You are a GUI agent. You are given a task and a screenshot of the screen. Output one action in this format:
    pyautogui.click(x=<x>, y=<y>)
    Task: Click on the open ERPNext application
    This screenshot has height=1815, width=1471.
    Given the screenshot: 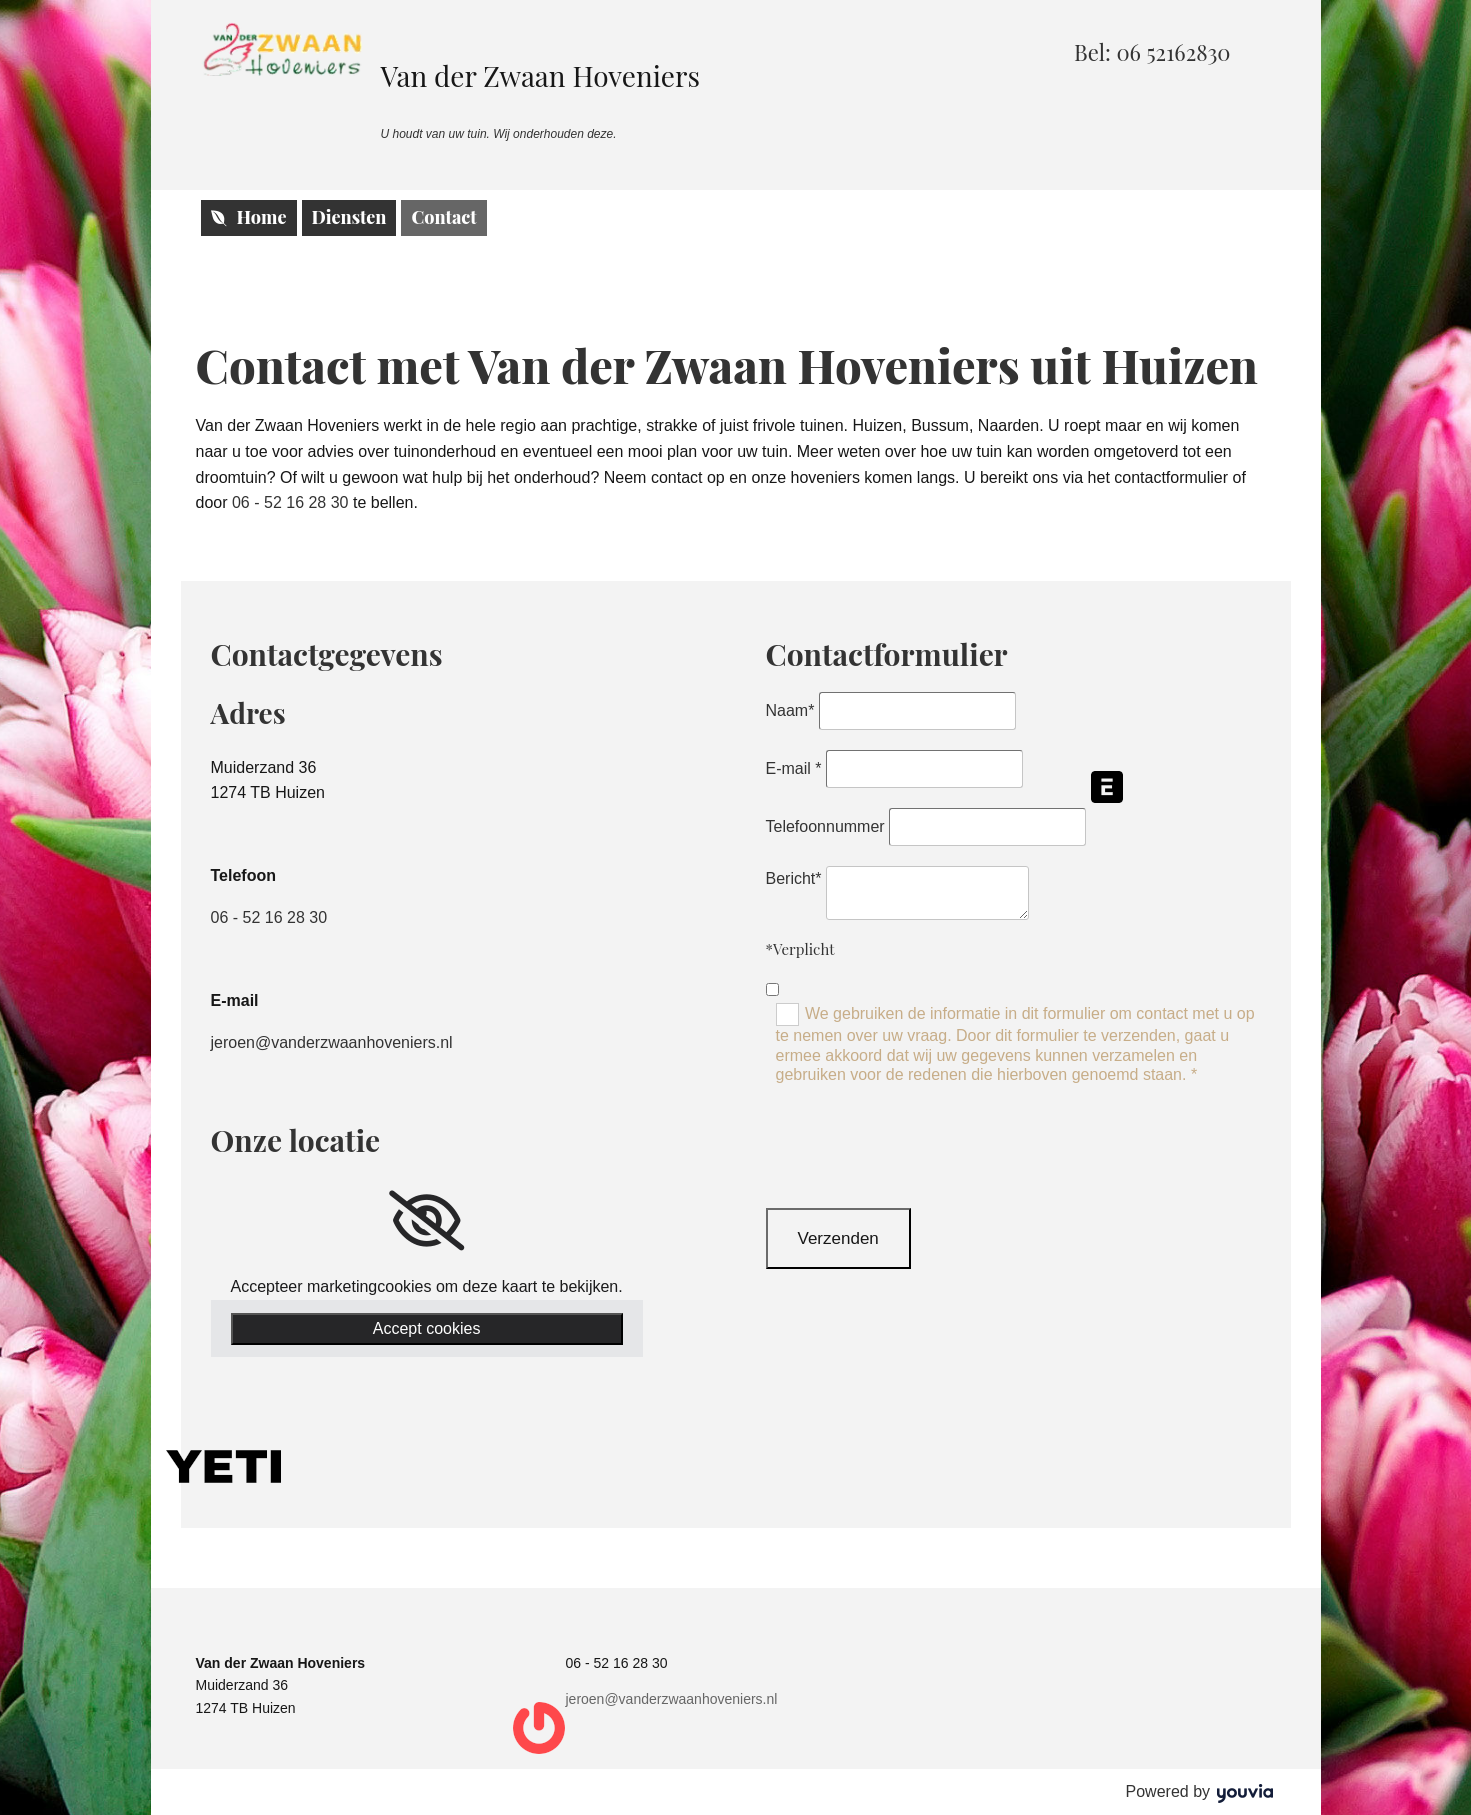 What is the action you would take?
    pyautogui.click(x=1107, y=787)
    